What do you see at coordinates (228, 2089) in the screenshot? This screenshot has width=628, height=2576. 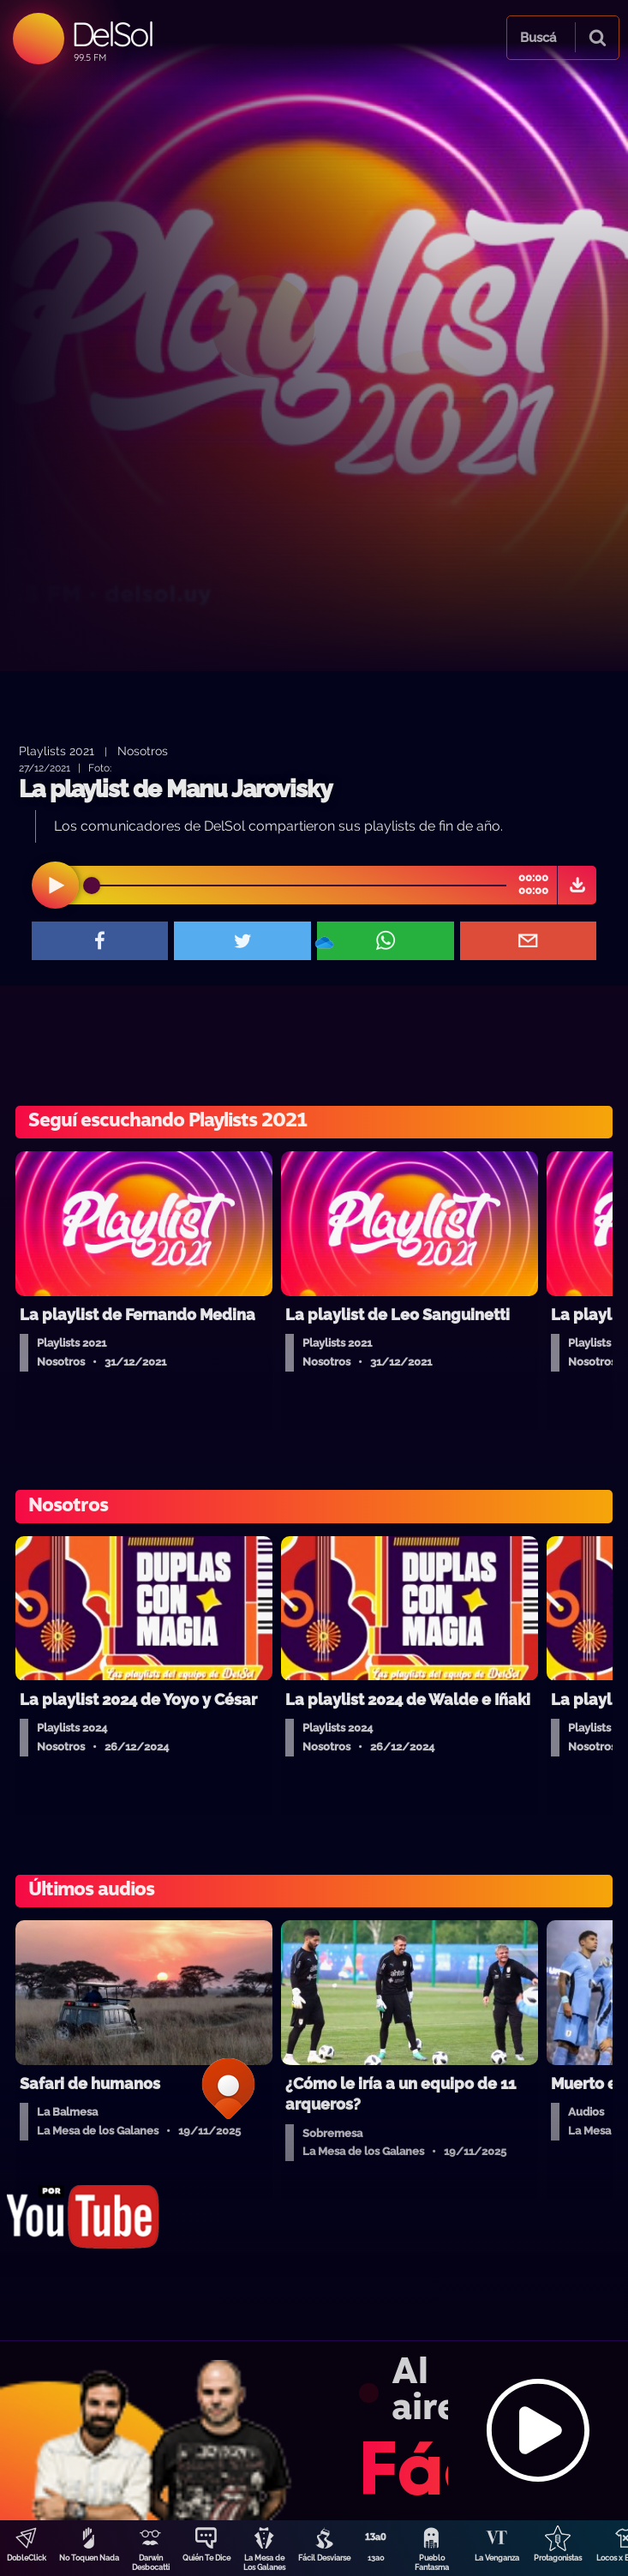 I see `open the maps app` at bounding box center [228, 2089].